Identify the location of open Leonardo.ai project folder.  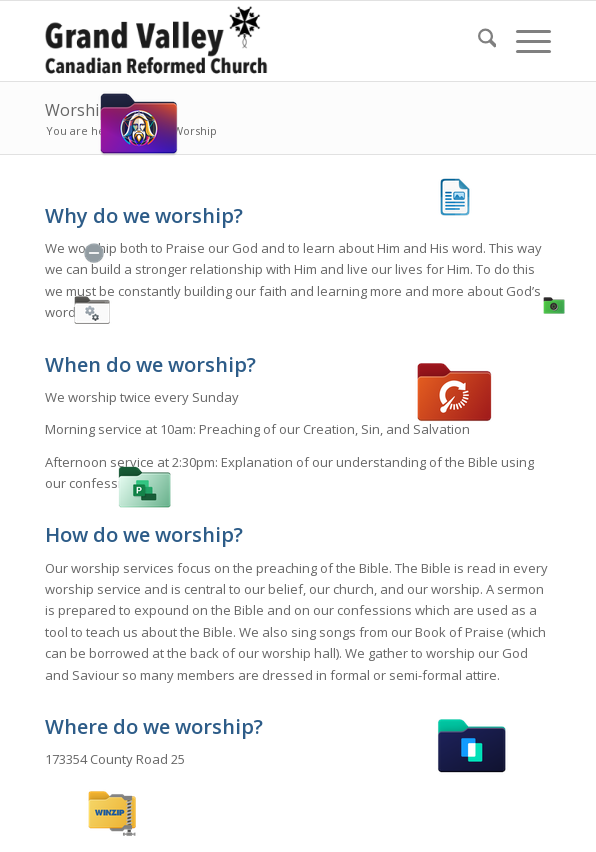
(138, 125).